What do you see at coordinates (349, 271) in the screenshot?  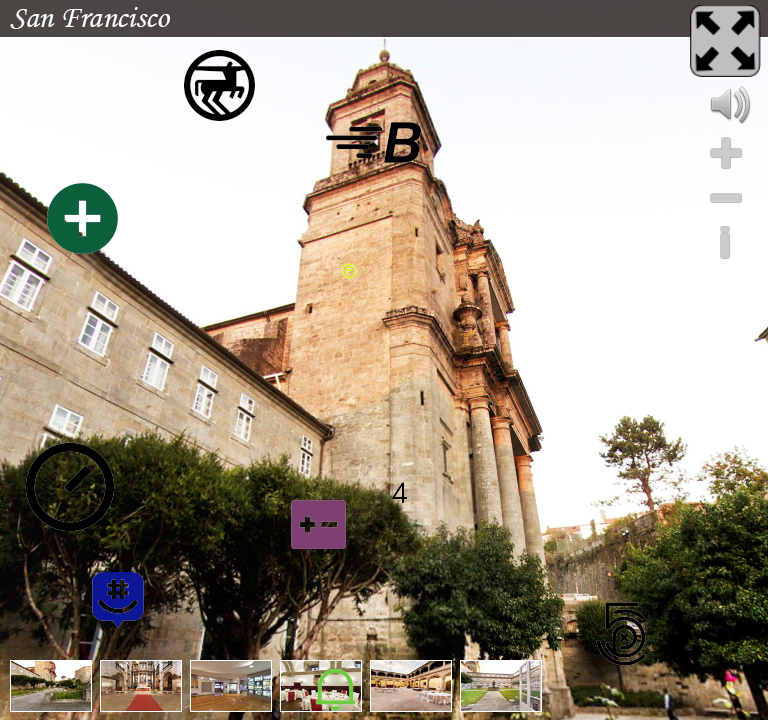 I see `view balance or payment amount in rupees` at bounding box center [349, 271].